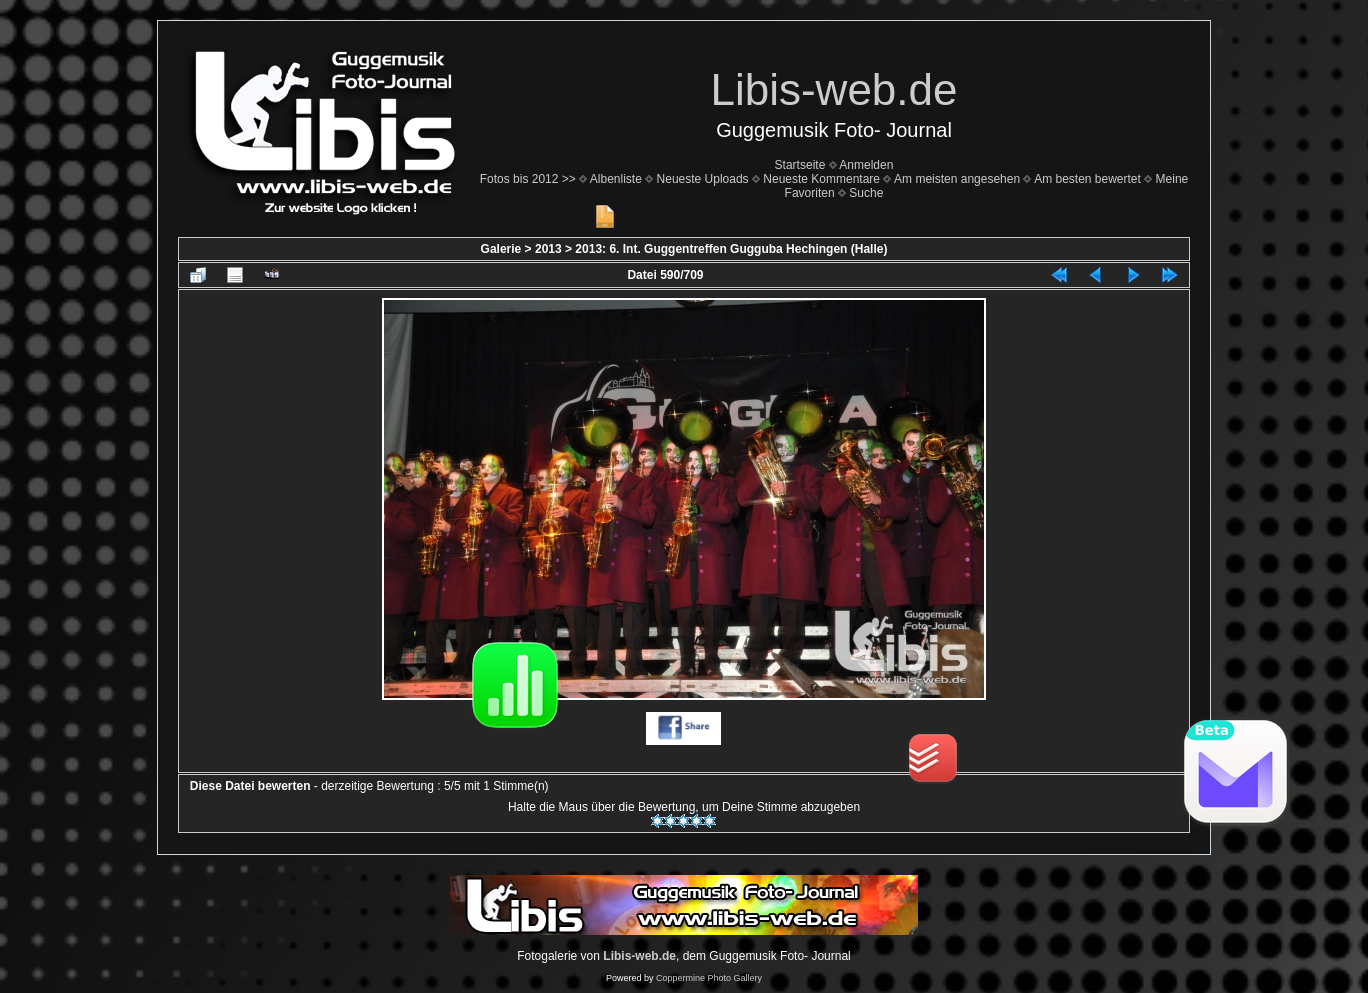 Image resolution: width=1368 pixels, height=993 pixels. Describe the element at coordinates (933, 758) in the screenshot. I see `open todoist task management app` at that location.